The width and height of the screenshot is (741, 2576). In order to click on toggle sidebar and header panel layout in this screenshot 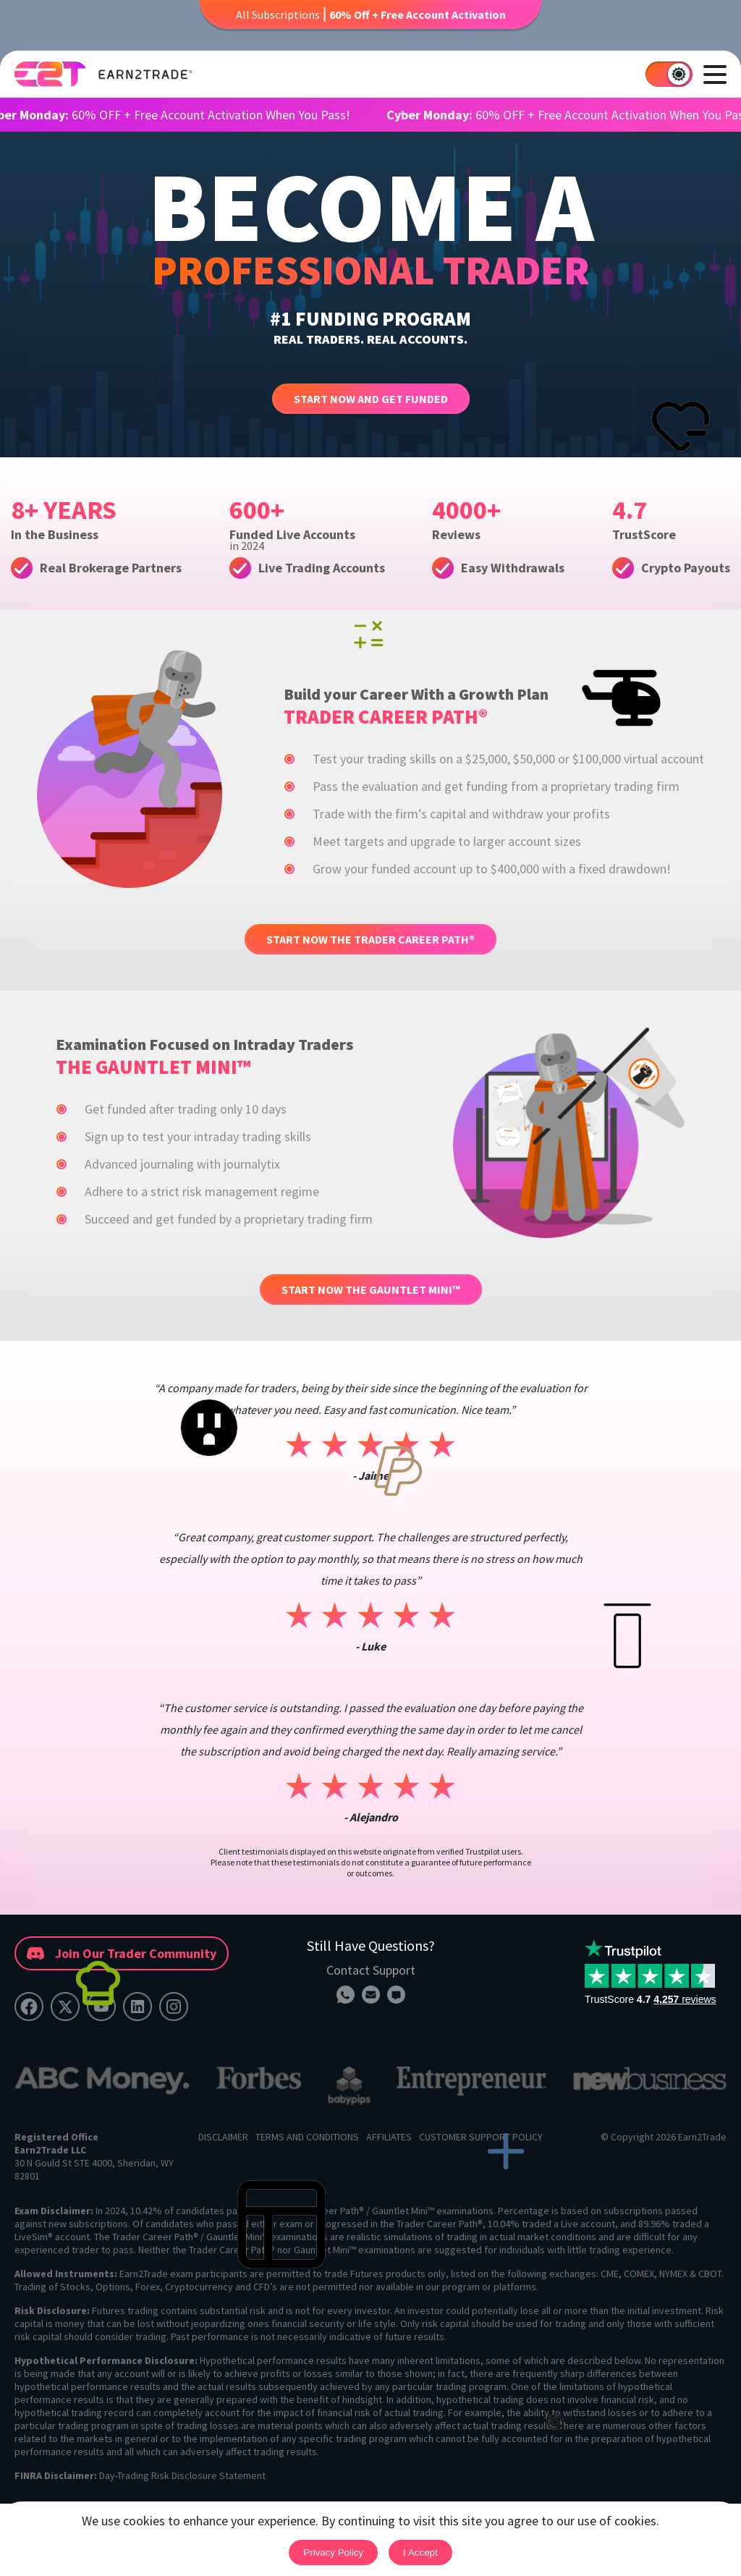, I will do `click(281, 2224)`.